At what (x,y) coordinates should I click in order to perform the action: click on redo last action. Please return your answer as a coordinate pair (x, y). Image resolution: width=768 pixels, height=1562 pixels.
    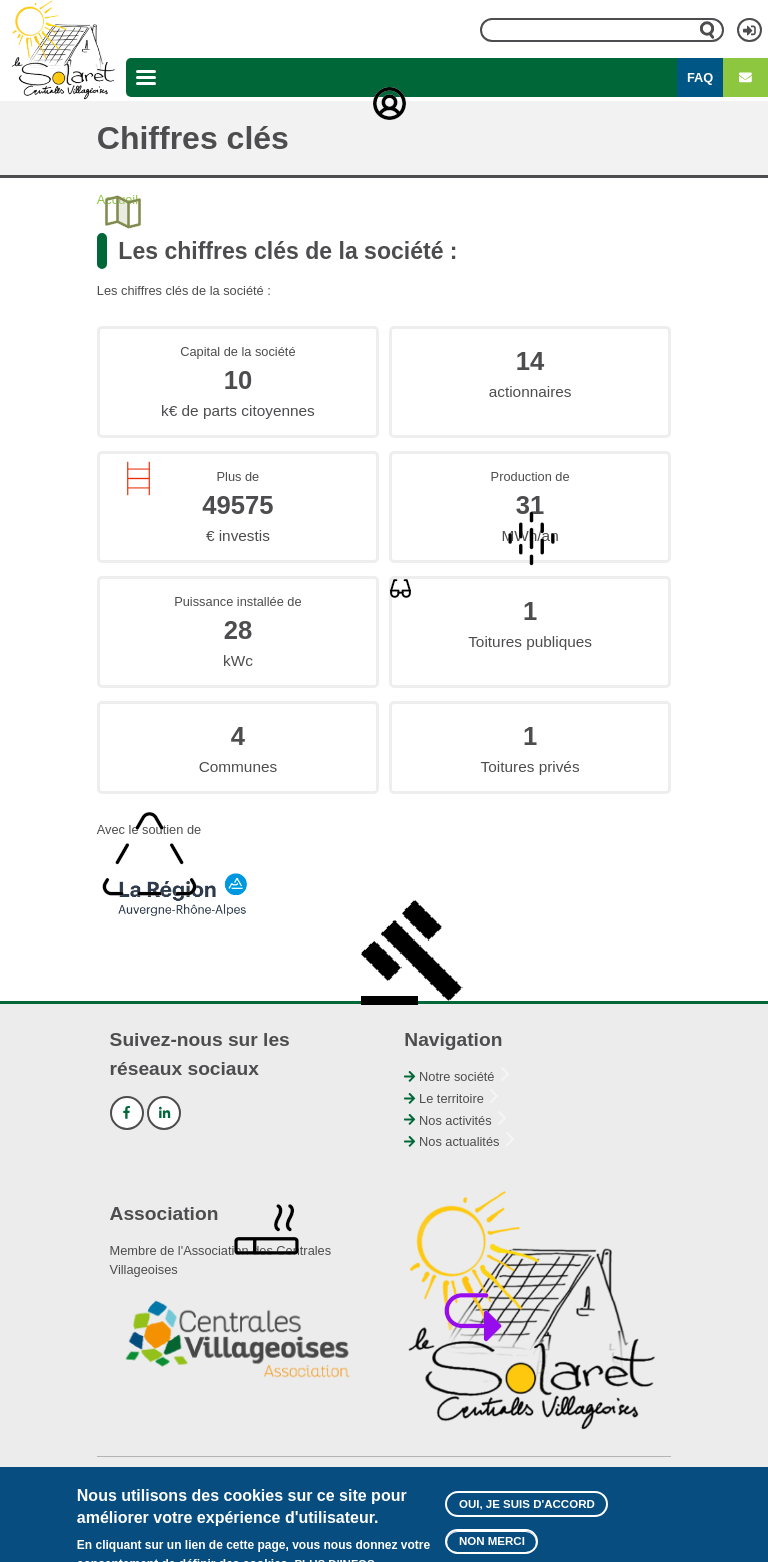
    Looking at the image, I should click on (473, 1315).